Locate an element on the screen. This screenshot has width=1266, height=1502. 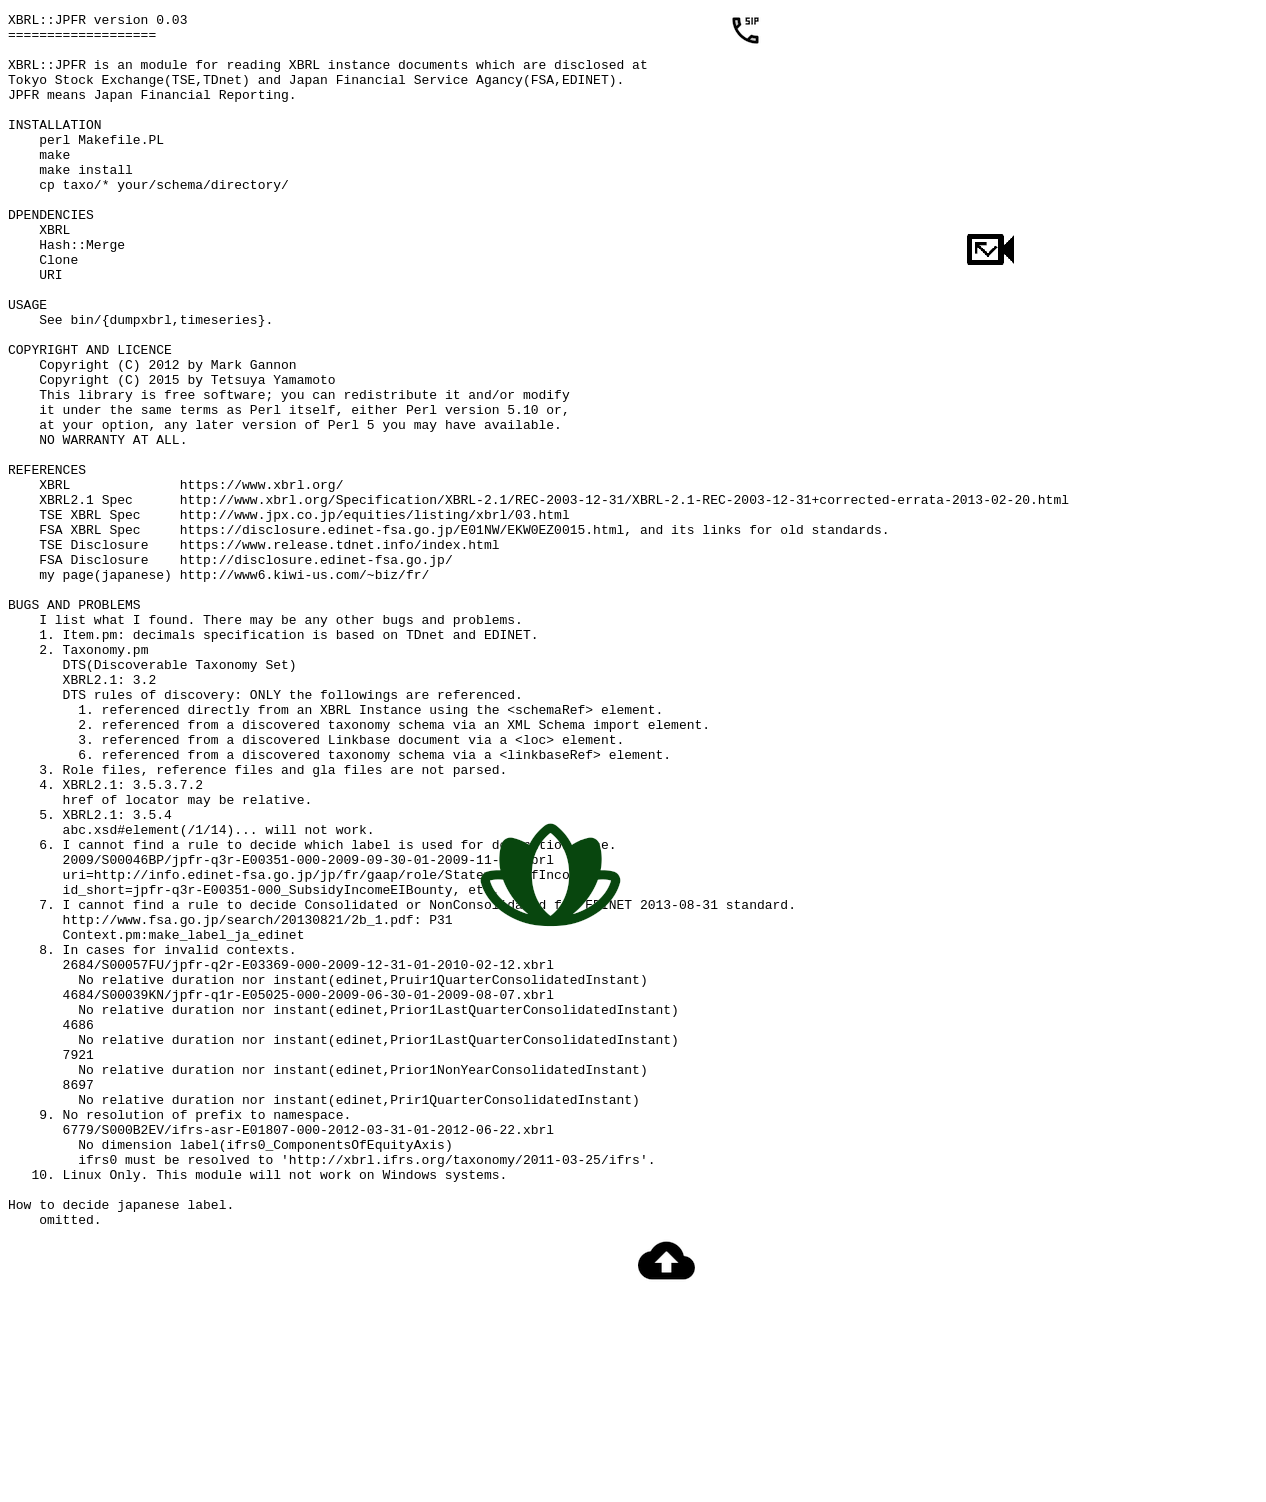
make a SIP (internet-based) phone call is located at coordinates (745, 30).